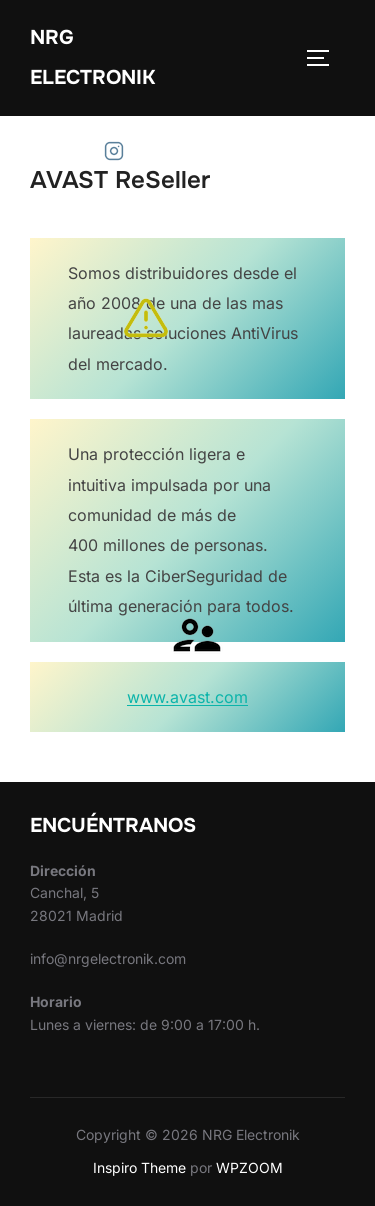 This screenshot has height=1206, width=375. Describe the element at coordinates (146, 318) in the screenshot. I see `warning or caution indicator` at that location.